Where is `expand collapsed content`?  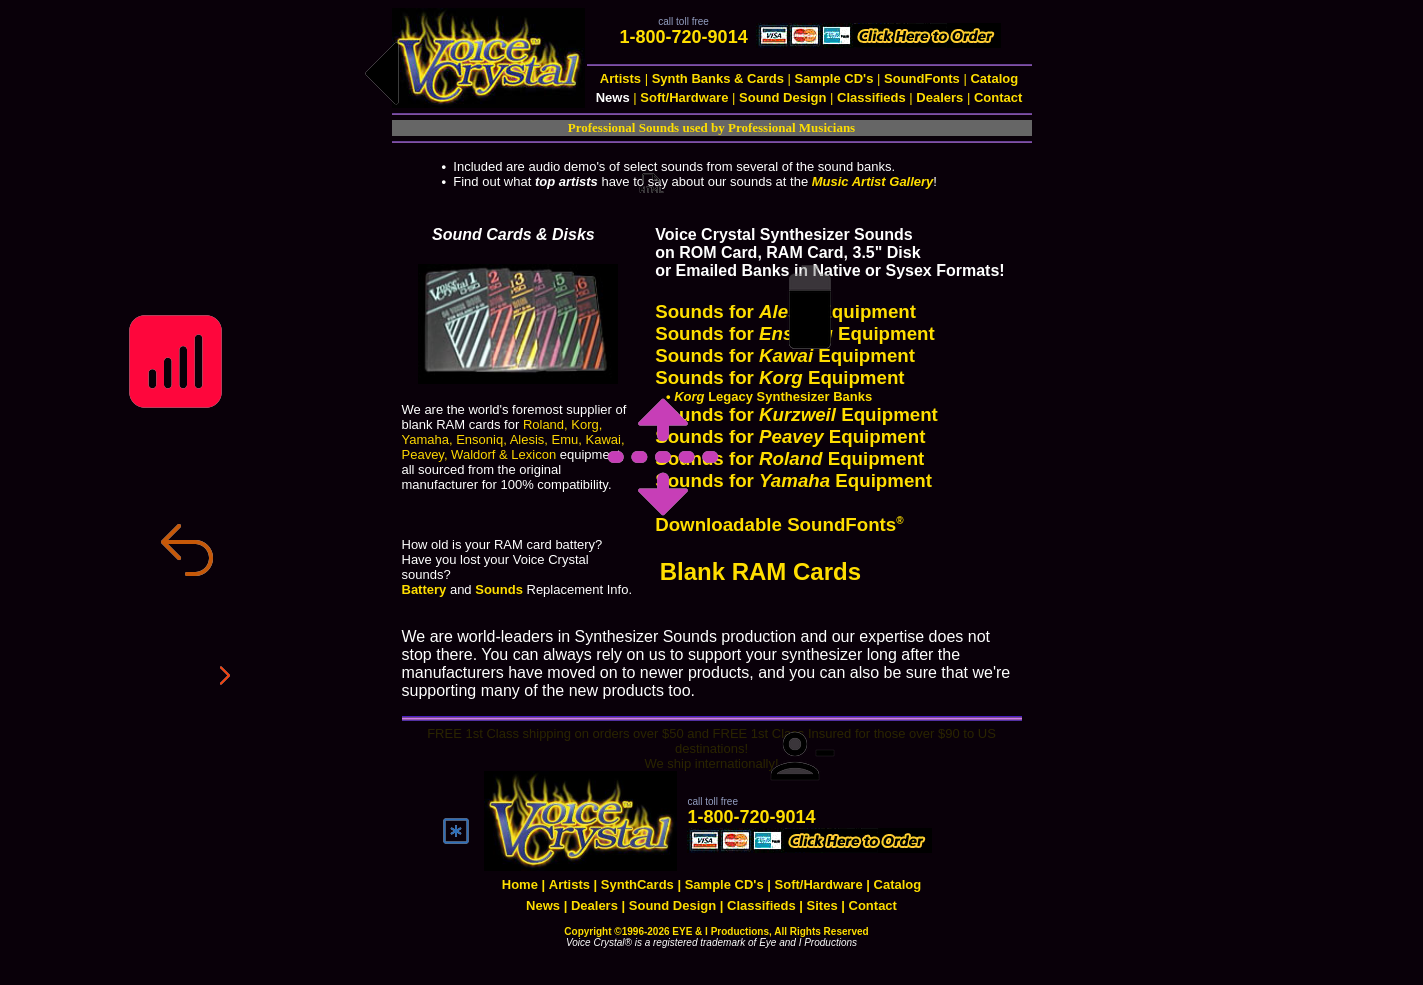 expand collapsed content is located at coordinates (663, 457).